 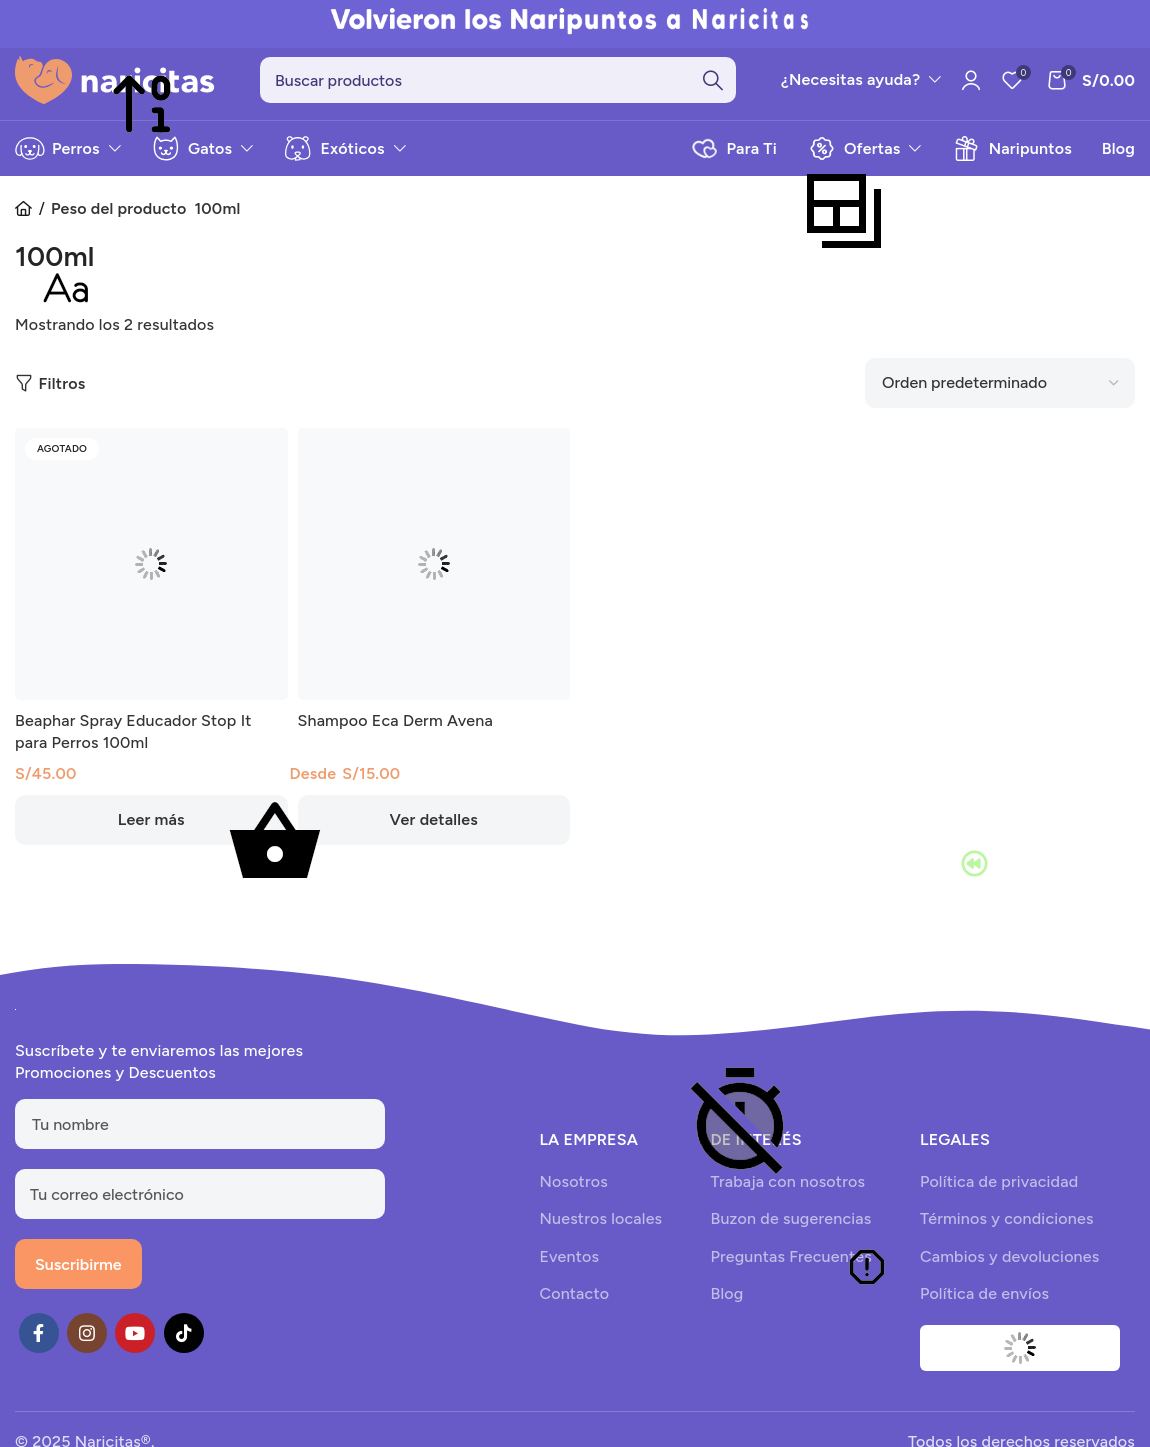 What do you see at coordinates (66, 288) in the screenshot?
I see `adjust font or text size settings` at bounding box center [66, 288].